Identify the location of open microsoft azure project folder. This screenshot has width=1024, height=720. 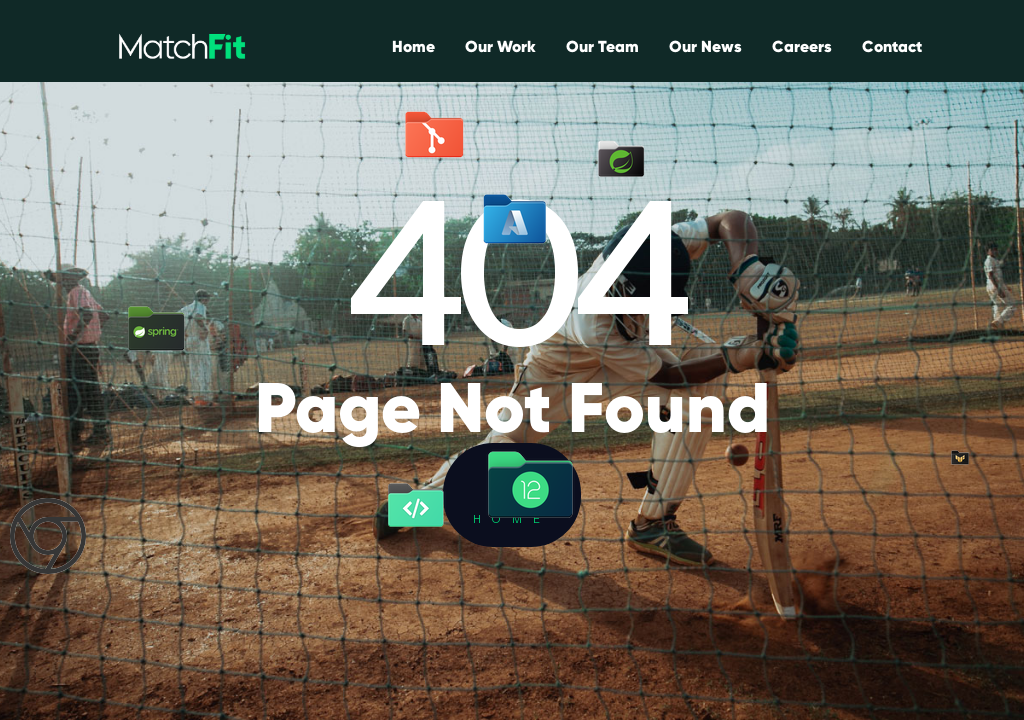
(514, 220).